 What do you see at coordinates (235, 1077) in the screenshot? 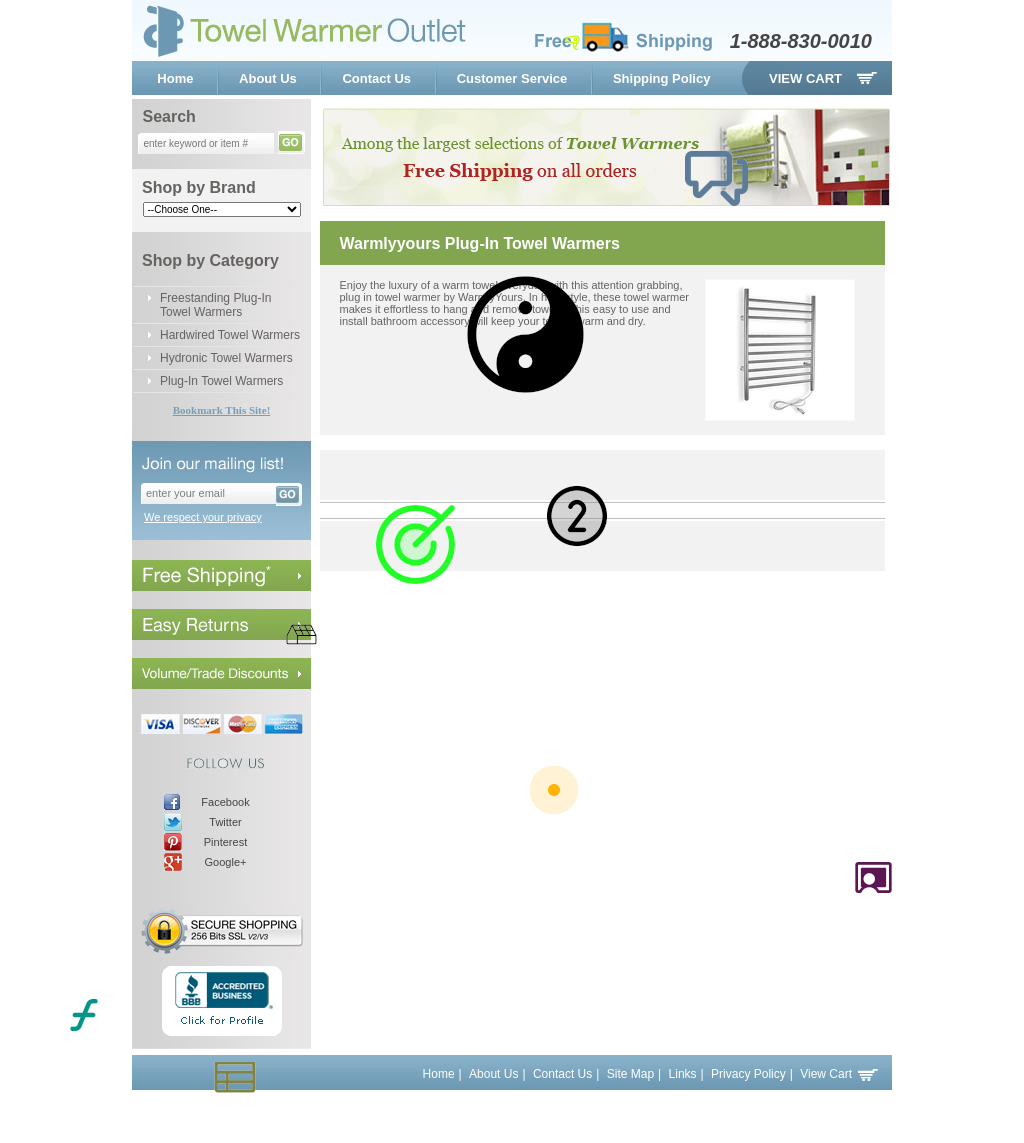
I see `view data in table format` at bounding box center [235, 1077].